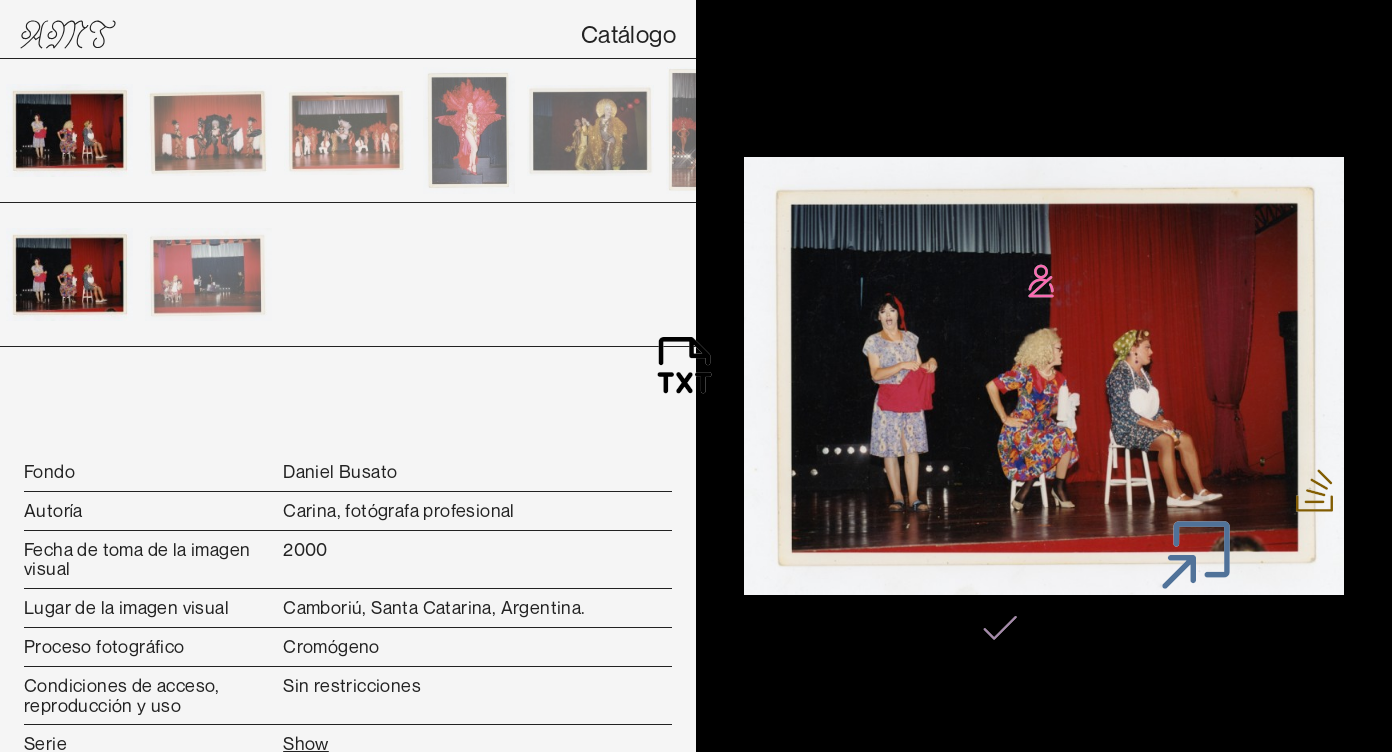 The height and width of the screenshot is (752, 1392). I want to click on fasten seatbelt reminder, so click(1041, 281).